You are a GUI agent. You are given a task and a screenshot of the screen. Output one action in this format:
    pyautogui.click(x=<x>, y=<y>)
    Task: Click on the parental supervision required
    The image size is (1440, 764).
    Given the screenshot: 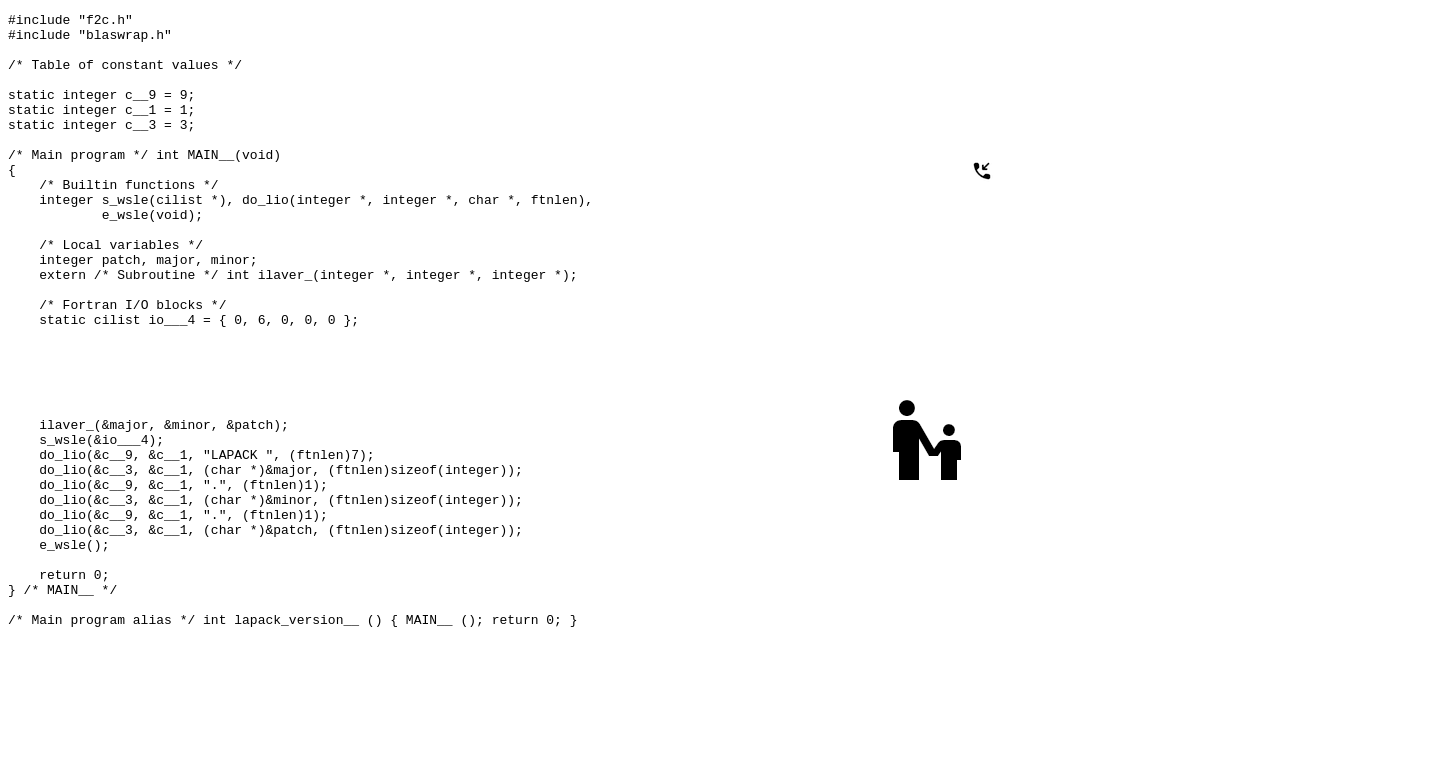 What is the action you would take?
    pyautogui.click(x=929, y=440)
    